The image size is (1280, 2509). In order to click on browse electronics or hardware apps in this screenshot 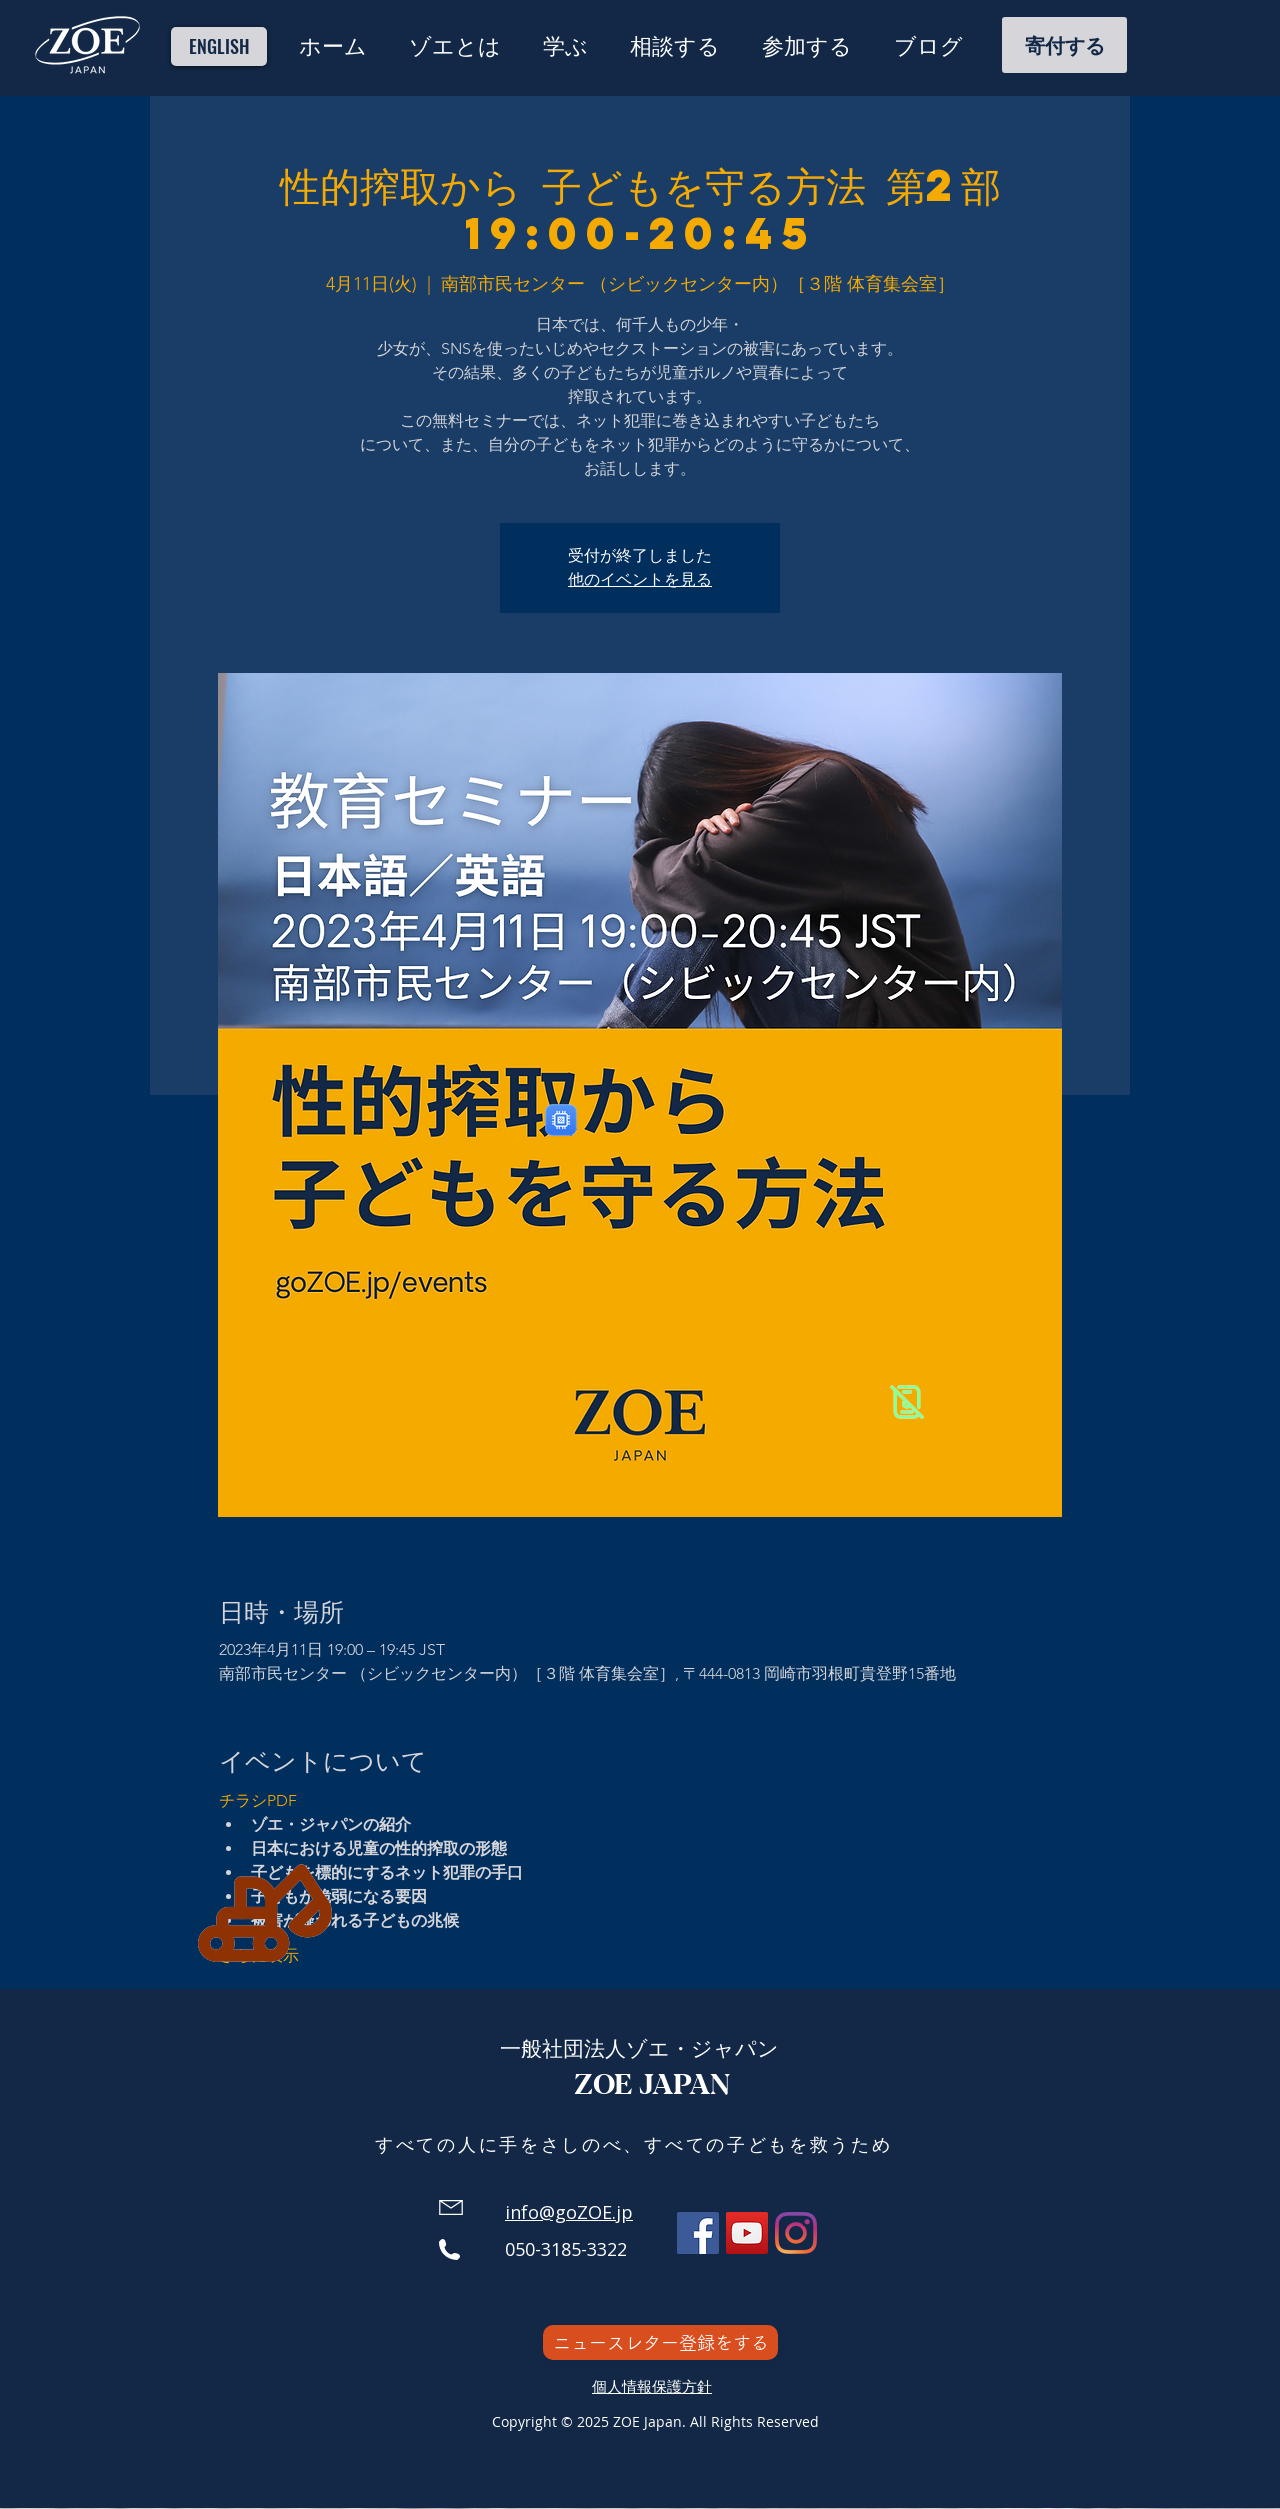, I will do `click(561, 1120)`.